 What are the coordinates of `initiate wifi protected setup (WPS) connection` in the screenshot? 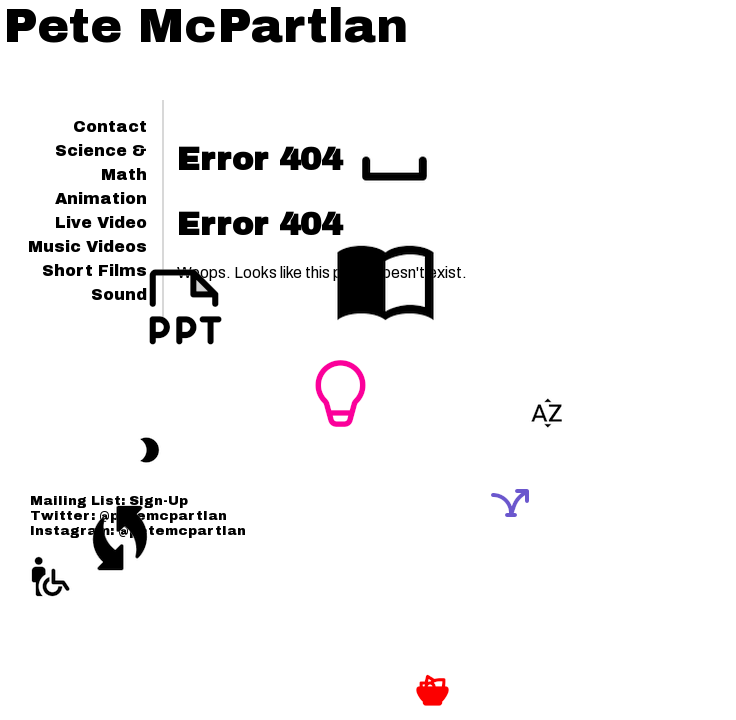 It's located at (120, 538).